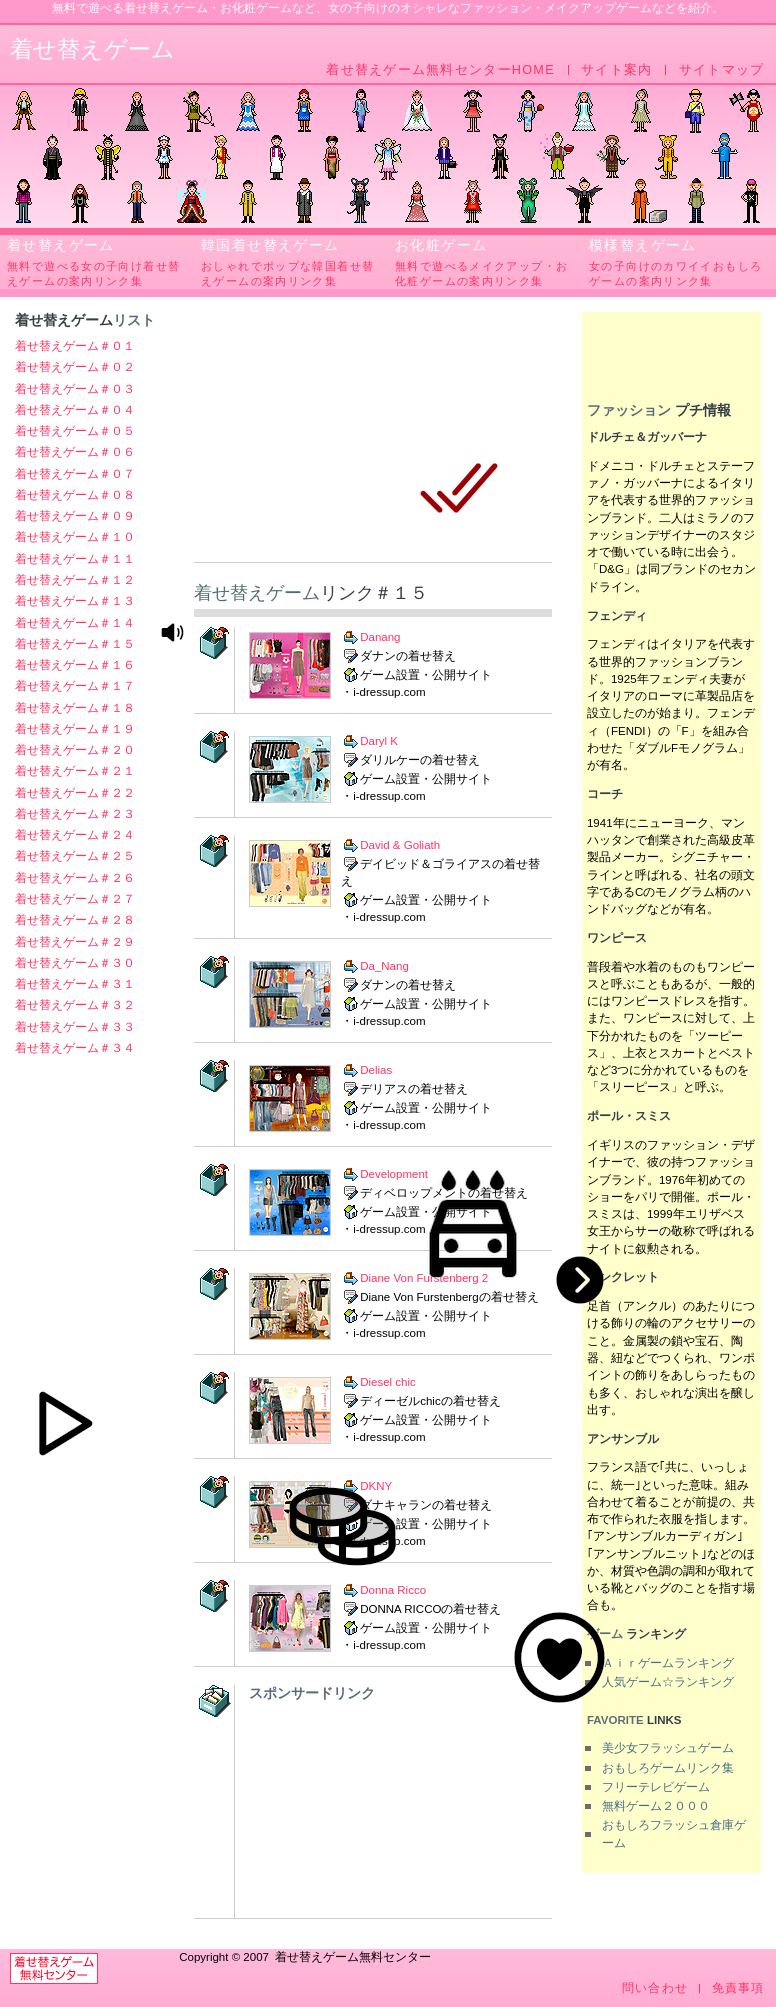  Describe the element at coordinates (60, 1423) in the screenshot. I see `play media or start playback` at that location.